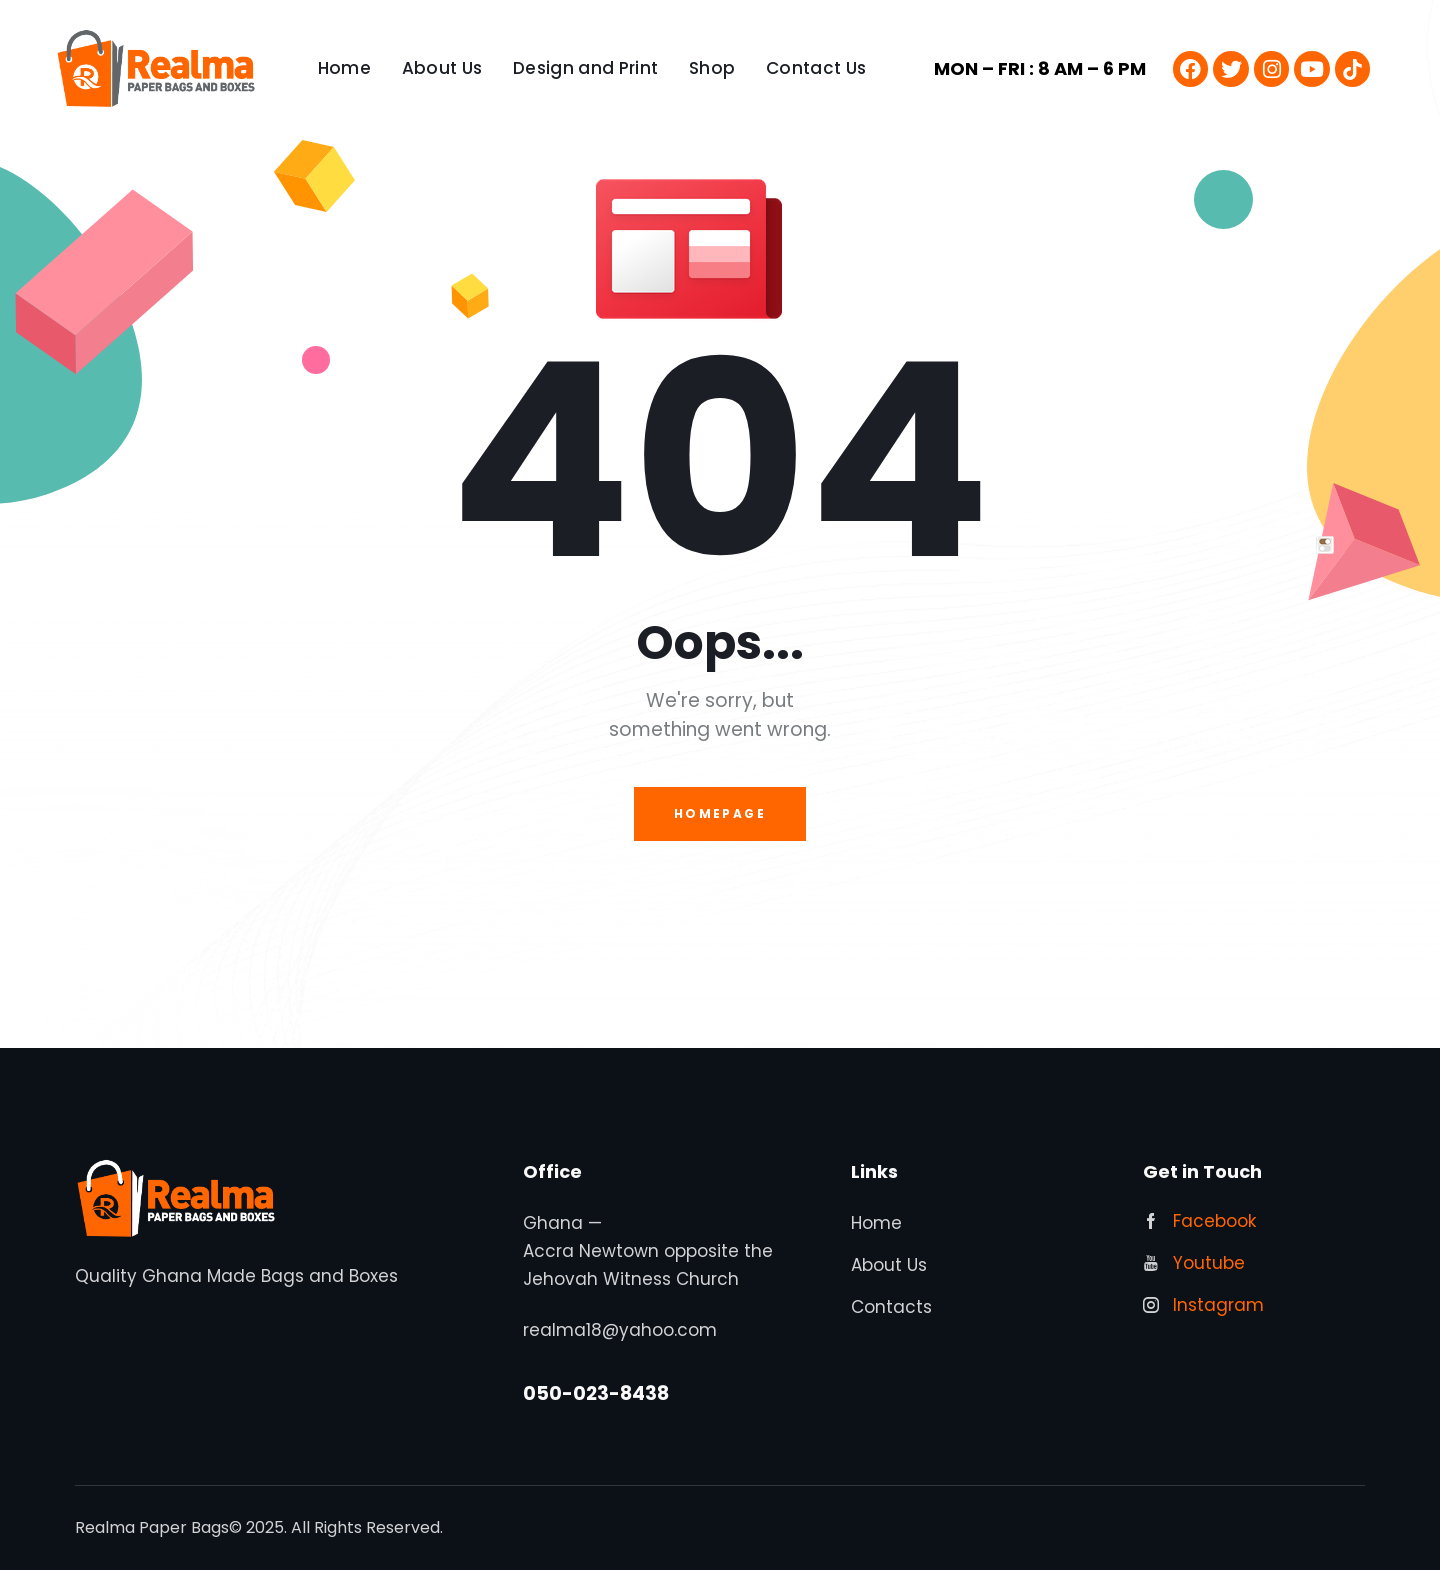  What do you see at coordinates (689, 249) in the screenshot?
I see `open the news app` at bounding box center [689, 249].